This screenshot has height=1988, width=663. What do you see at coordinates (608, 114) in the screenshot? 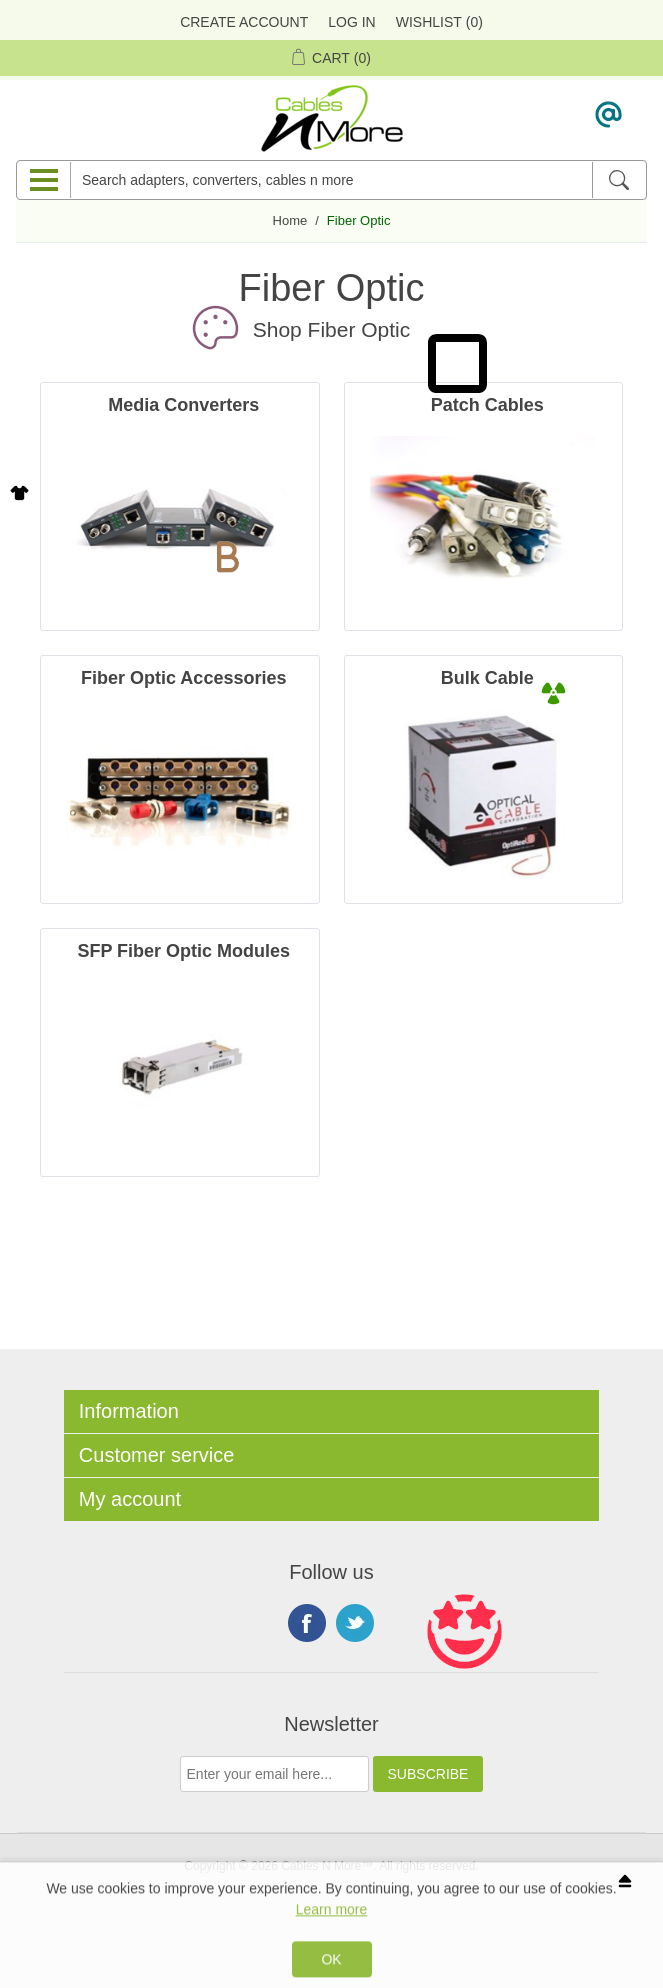
I see `enter an email address` at bounding box center [608, 114].